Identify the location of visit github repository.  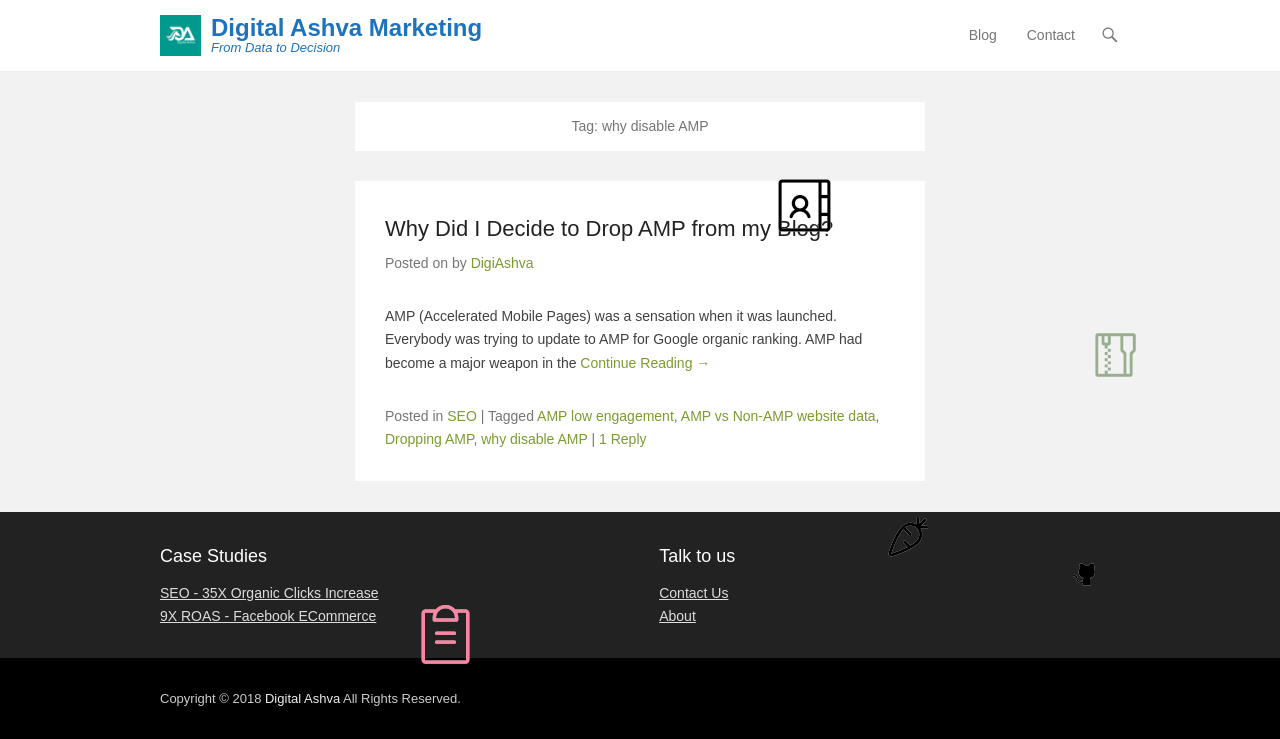
(1086, 574).